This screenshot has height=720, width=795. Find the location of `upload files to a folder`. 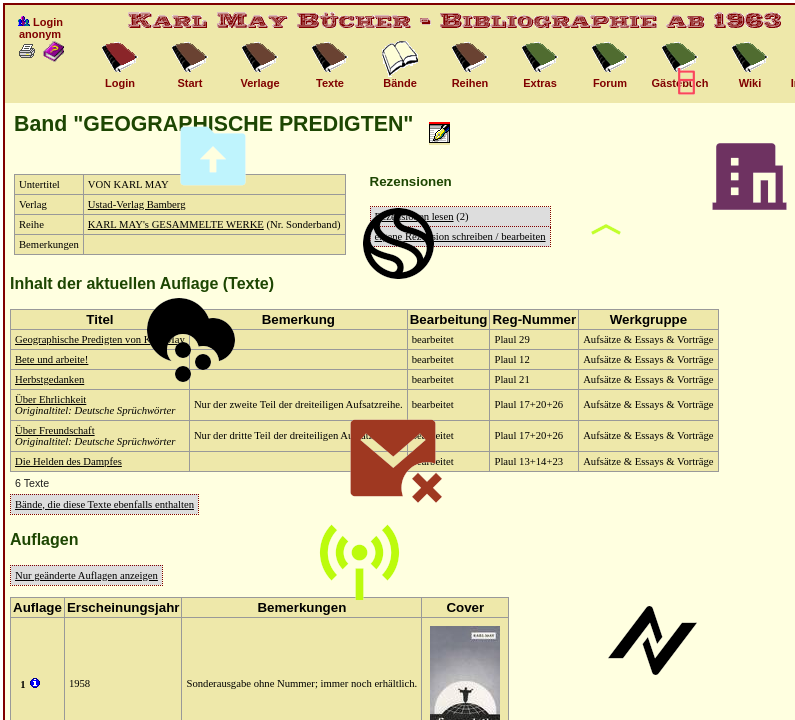

upload files to a folder is located at coordinates (213, 156).